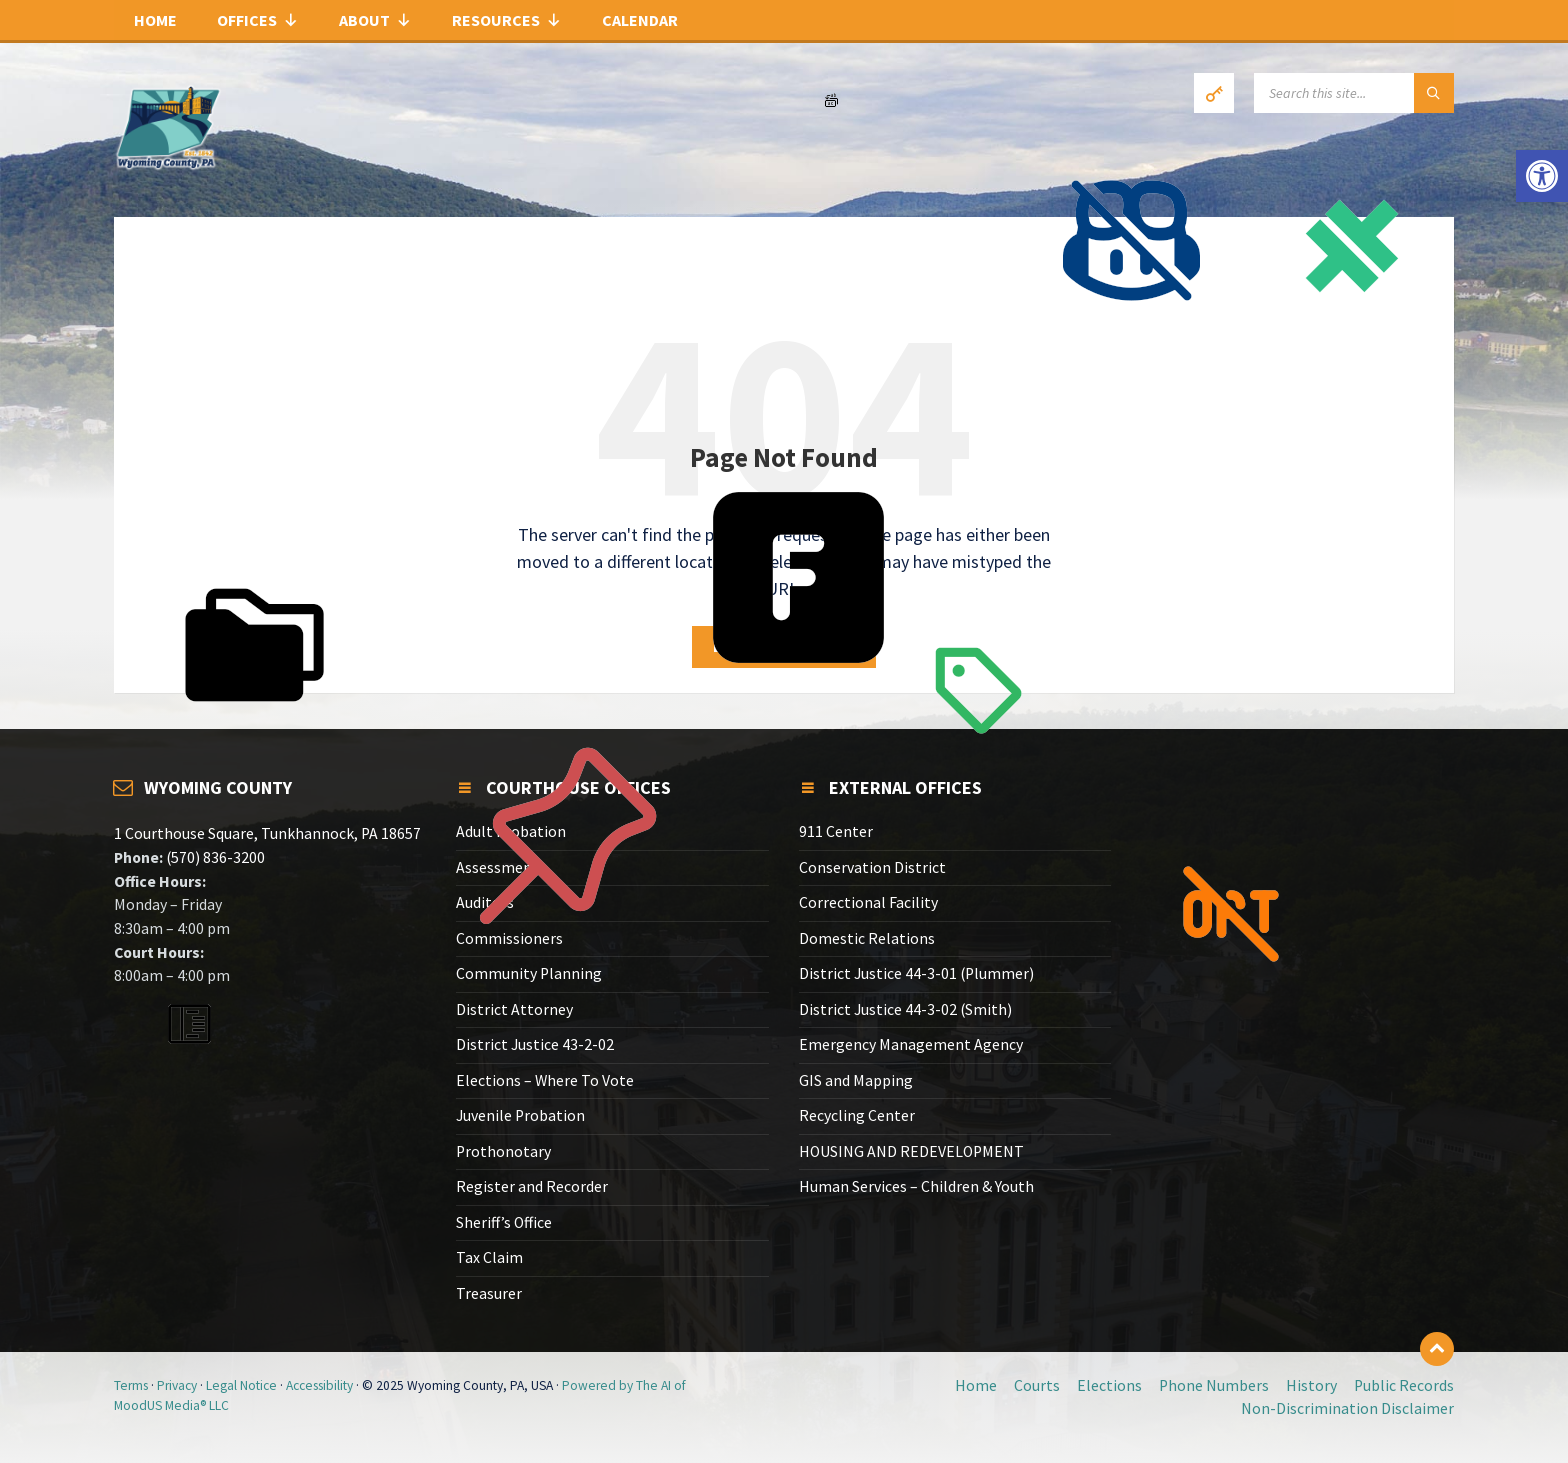 Image resolution: width=1568 pixels, height=1463 pixels. I want to click on pin an item to keep it visible, so click(563, 840).